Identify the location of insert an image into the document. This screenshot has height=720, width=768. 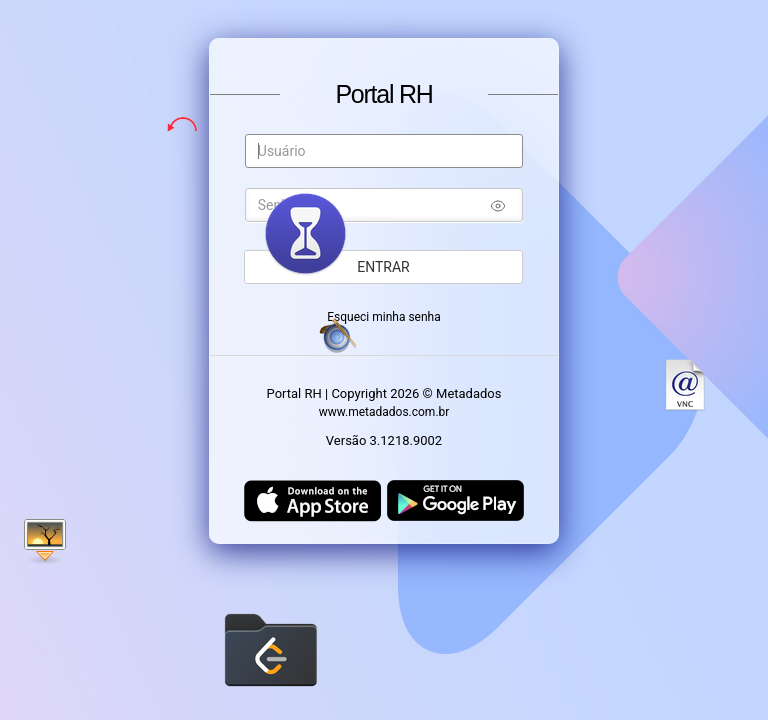
(45, 540).